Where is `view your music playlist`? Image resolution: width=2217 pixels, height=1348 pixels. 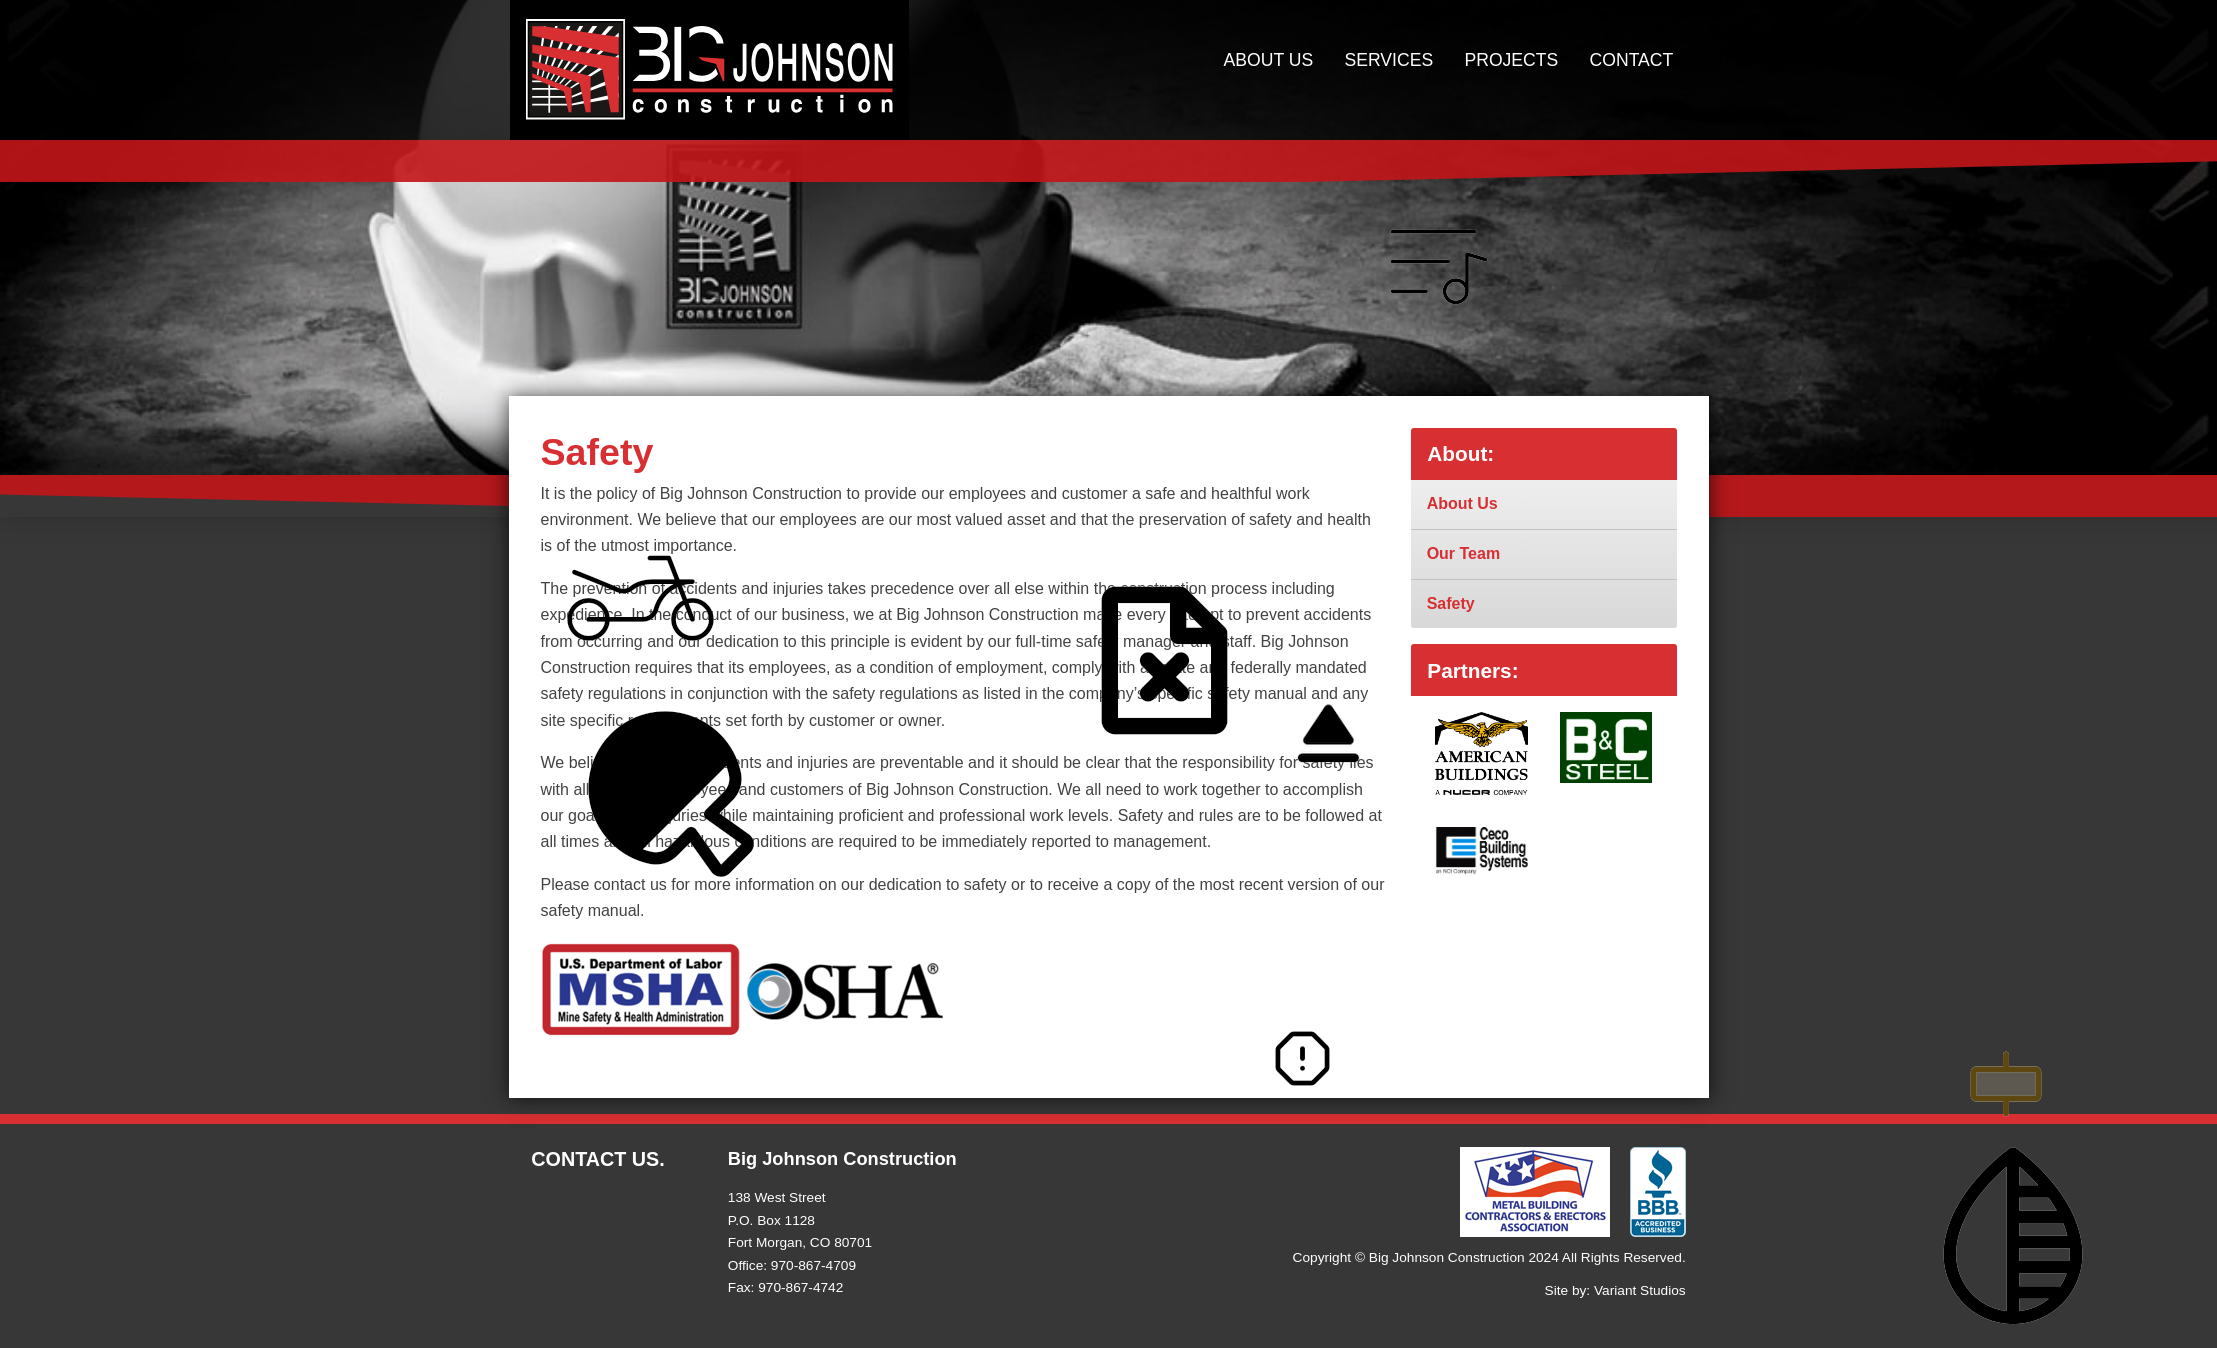 view your music playlist is located at coordinates (1433, 261).